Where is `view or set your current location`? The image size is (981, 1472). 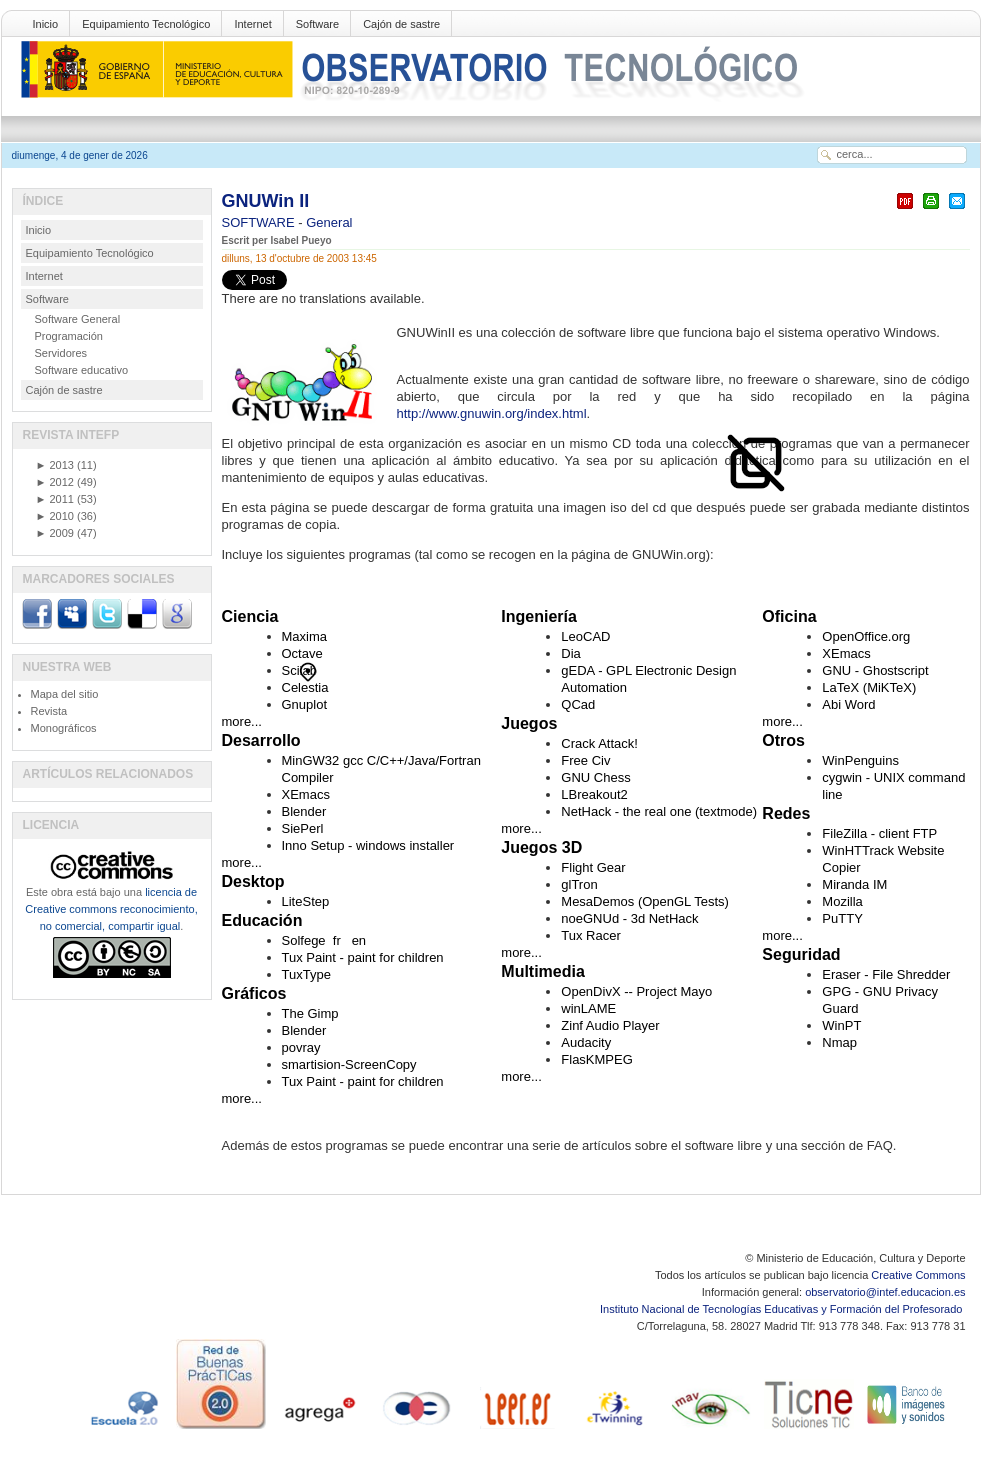
view or set your current location is located at coordinates (308, 672).